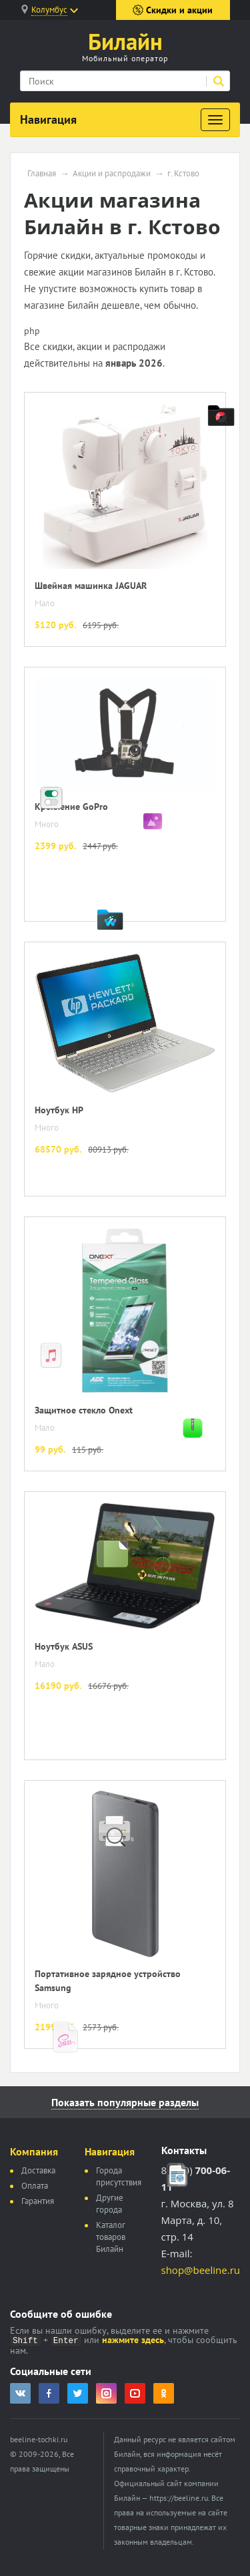 Image resolution: width=250 pixels, height=2576 pixels. Describe the element at coordinates (177, 2175) in the screenshot. I see `open a web template document file` at that location.